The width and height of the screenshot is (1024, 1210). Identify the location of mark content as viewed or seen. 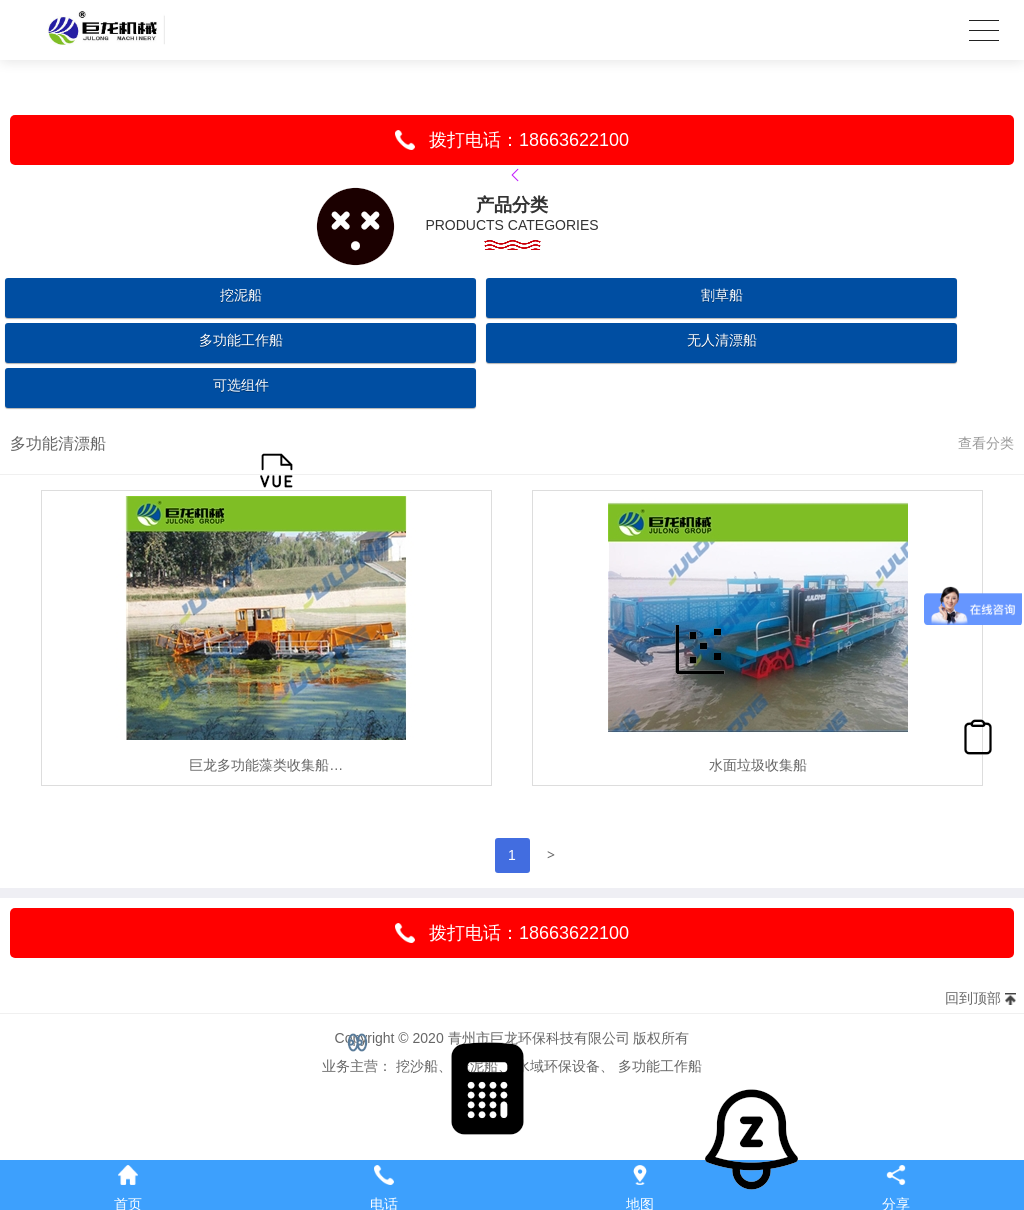
(357, 1042).